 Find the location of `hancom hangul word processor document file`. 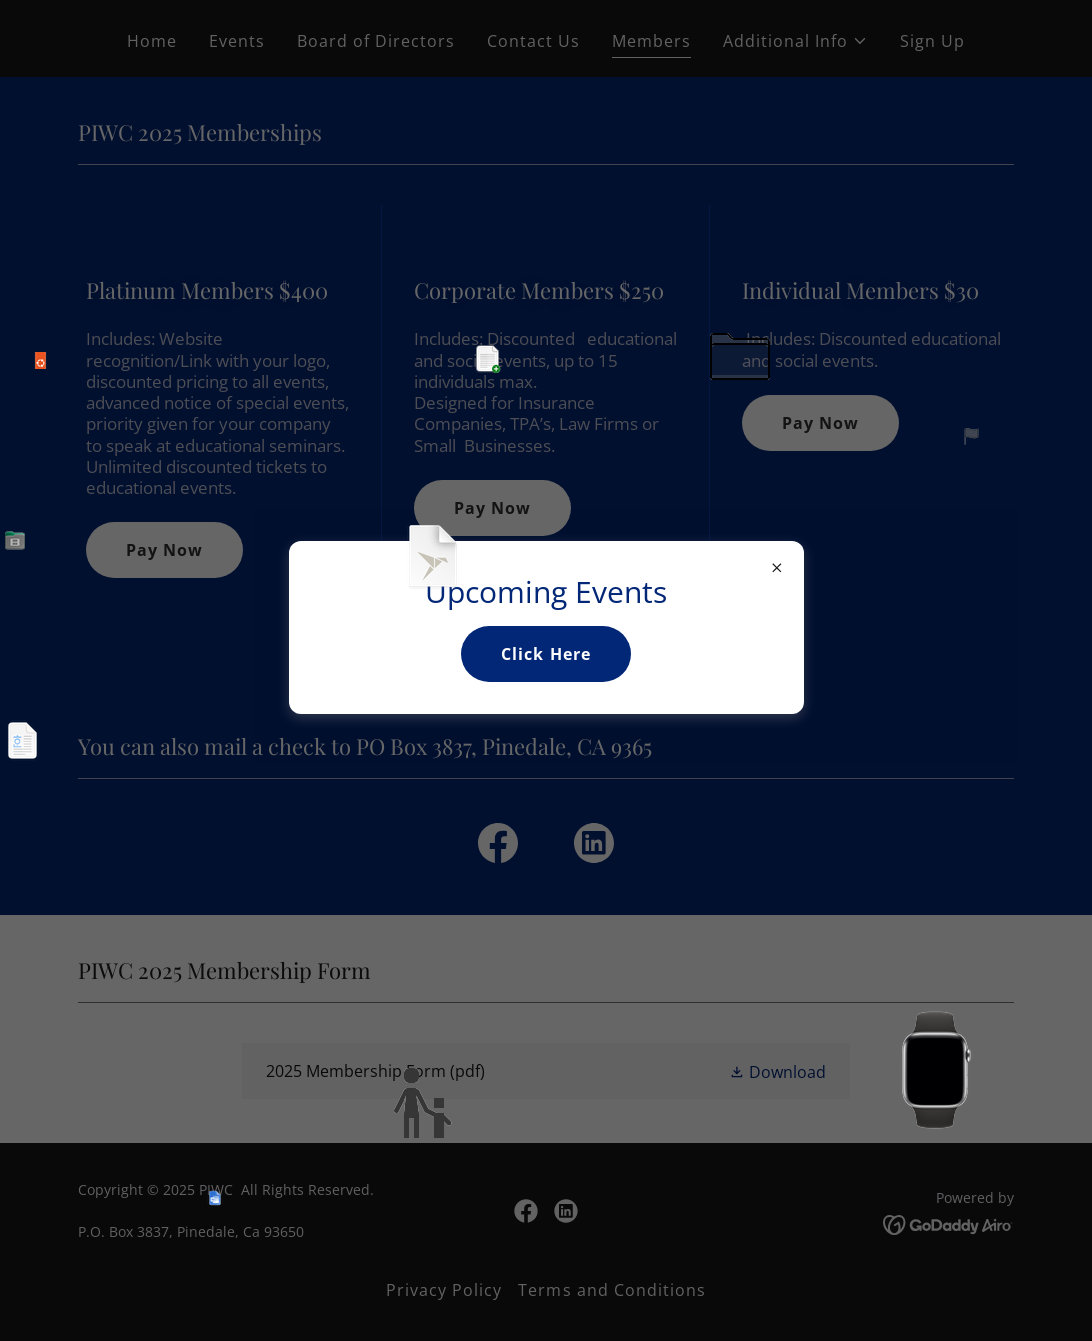

hancom hangul word processor document file is located at coordinates (22, 740).